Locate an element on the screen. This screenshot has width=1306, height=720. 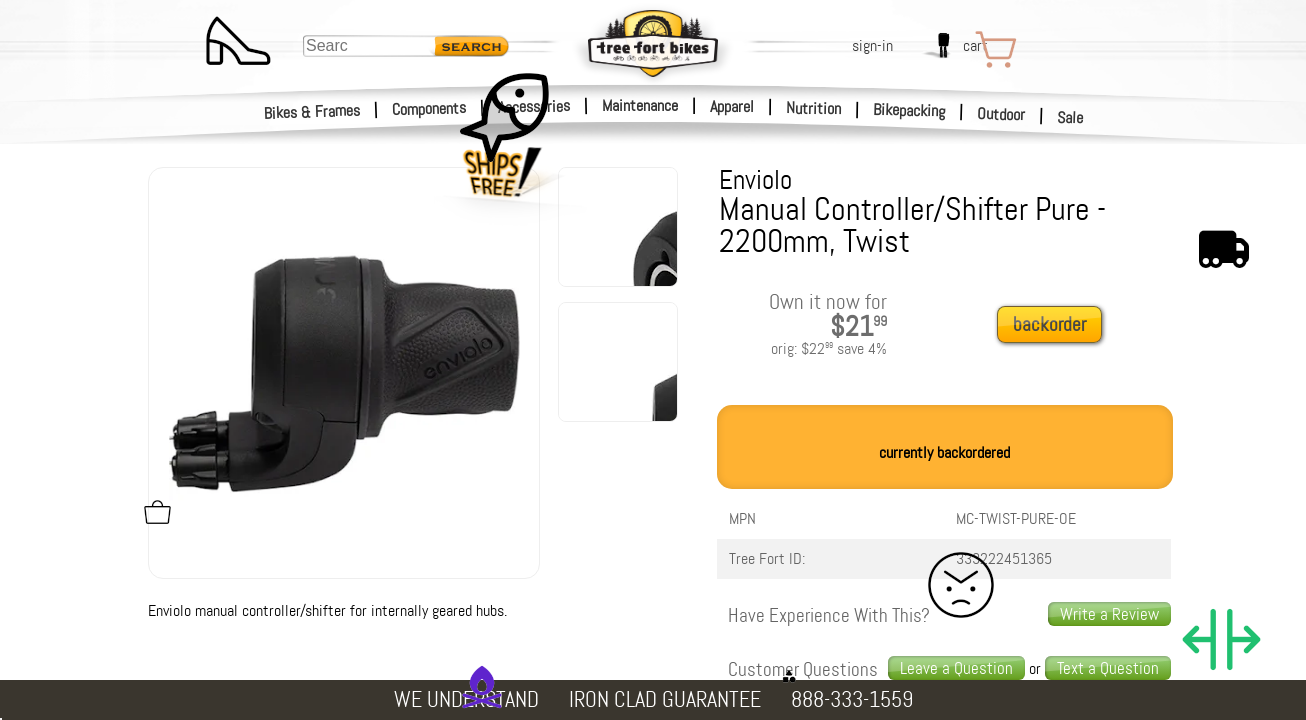
access outdoor or camping-related features is located at coordinates (482, 687).